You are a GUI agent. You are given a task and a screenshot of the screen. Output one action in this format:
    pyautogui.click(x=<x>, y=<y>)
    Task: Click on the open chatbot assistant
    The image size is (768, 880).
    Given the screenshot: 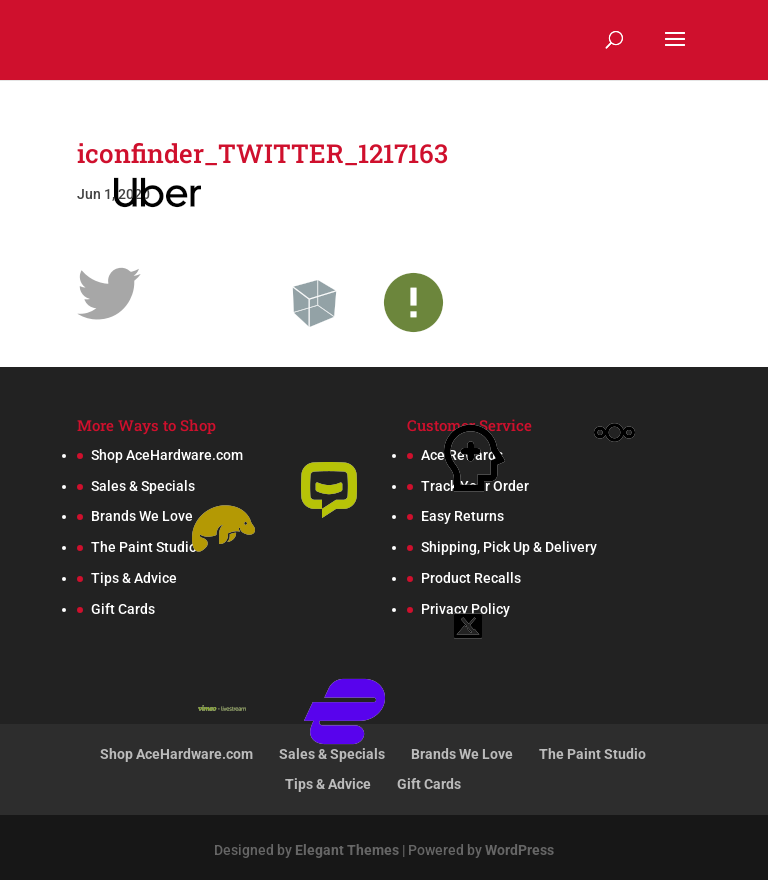 What is the action you would take?
    pyautogui.click(x=329, y=490)
    